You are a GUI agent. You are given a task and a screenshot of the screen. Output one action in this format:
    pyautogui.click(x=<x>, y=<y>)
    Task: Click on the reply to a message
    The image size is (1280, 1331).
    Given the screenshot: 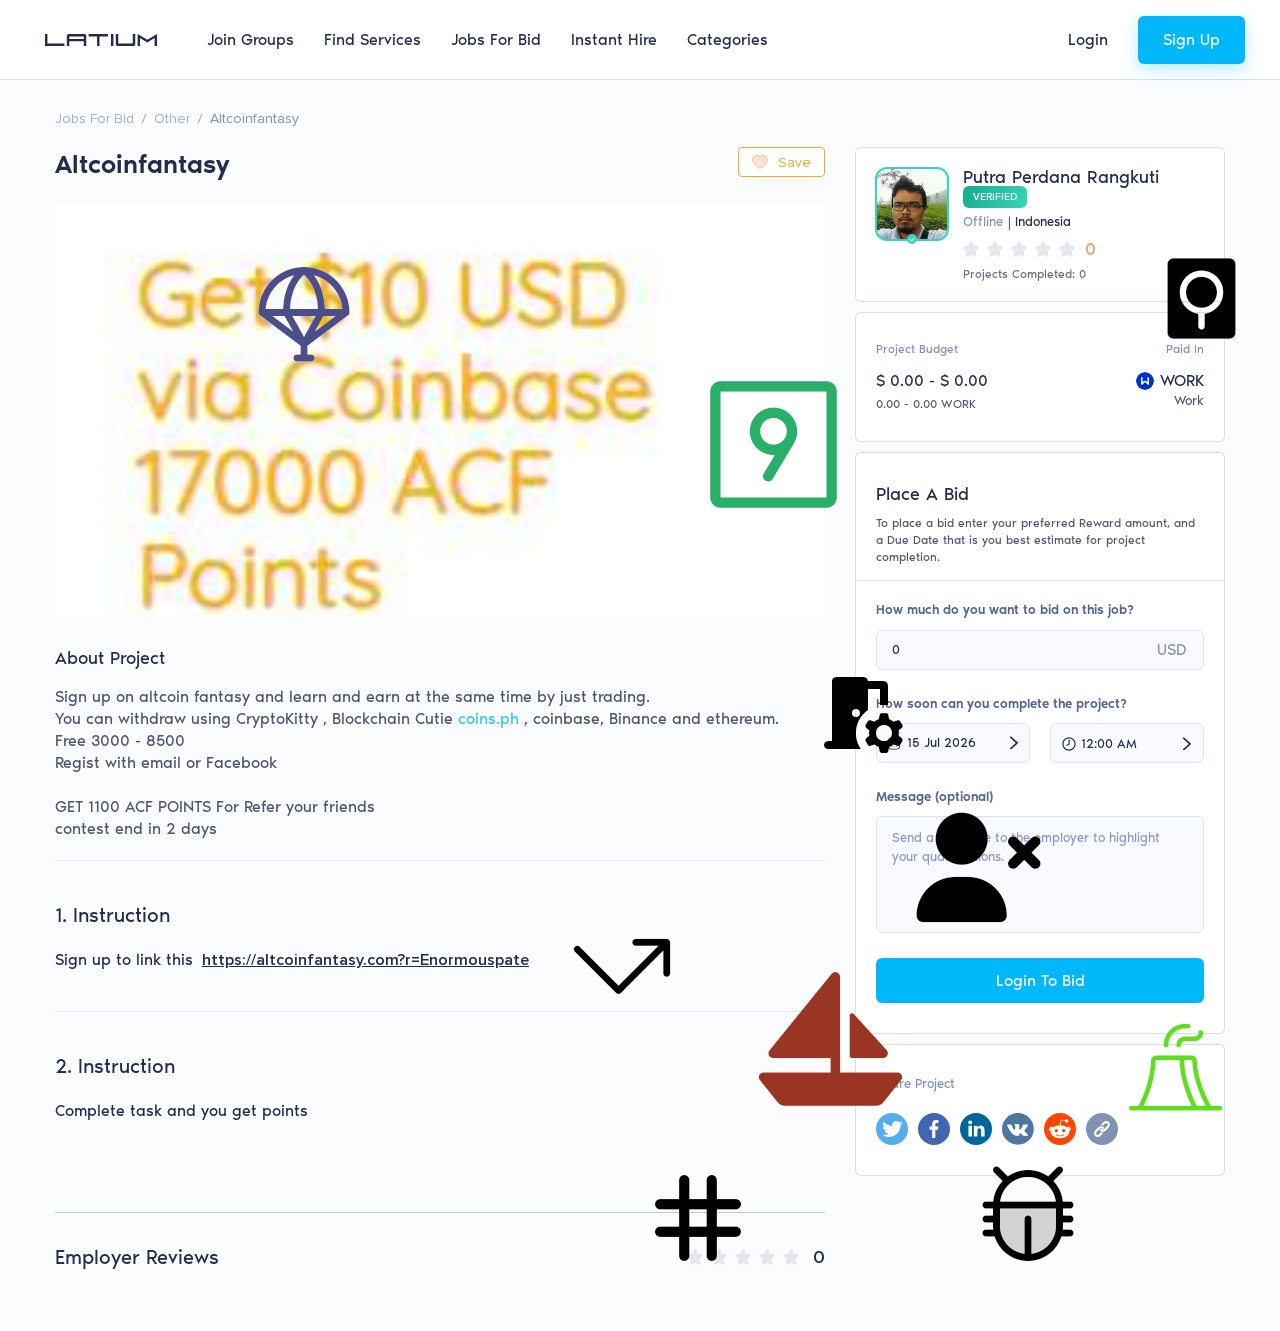 What is the action you would take?
    pyautogui.click(x=622, y=963)
    